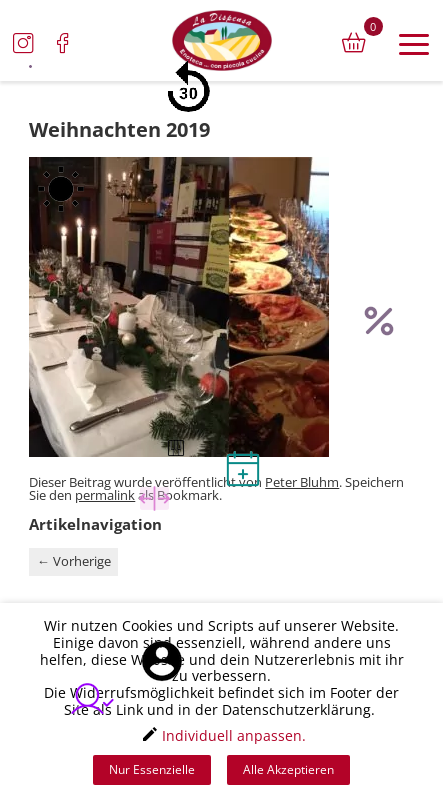 The width and height of the screenshot is (443, 802). I want to click on access your profile or account settings, so click(162, 661).